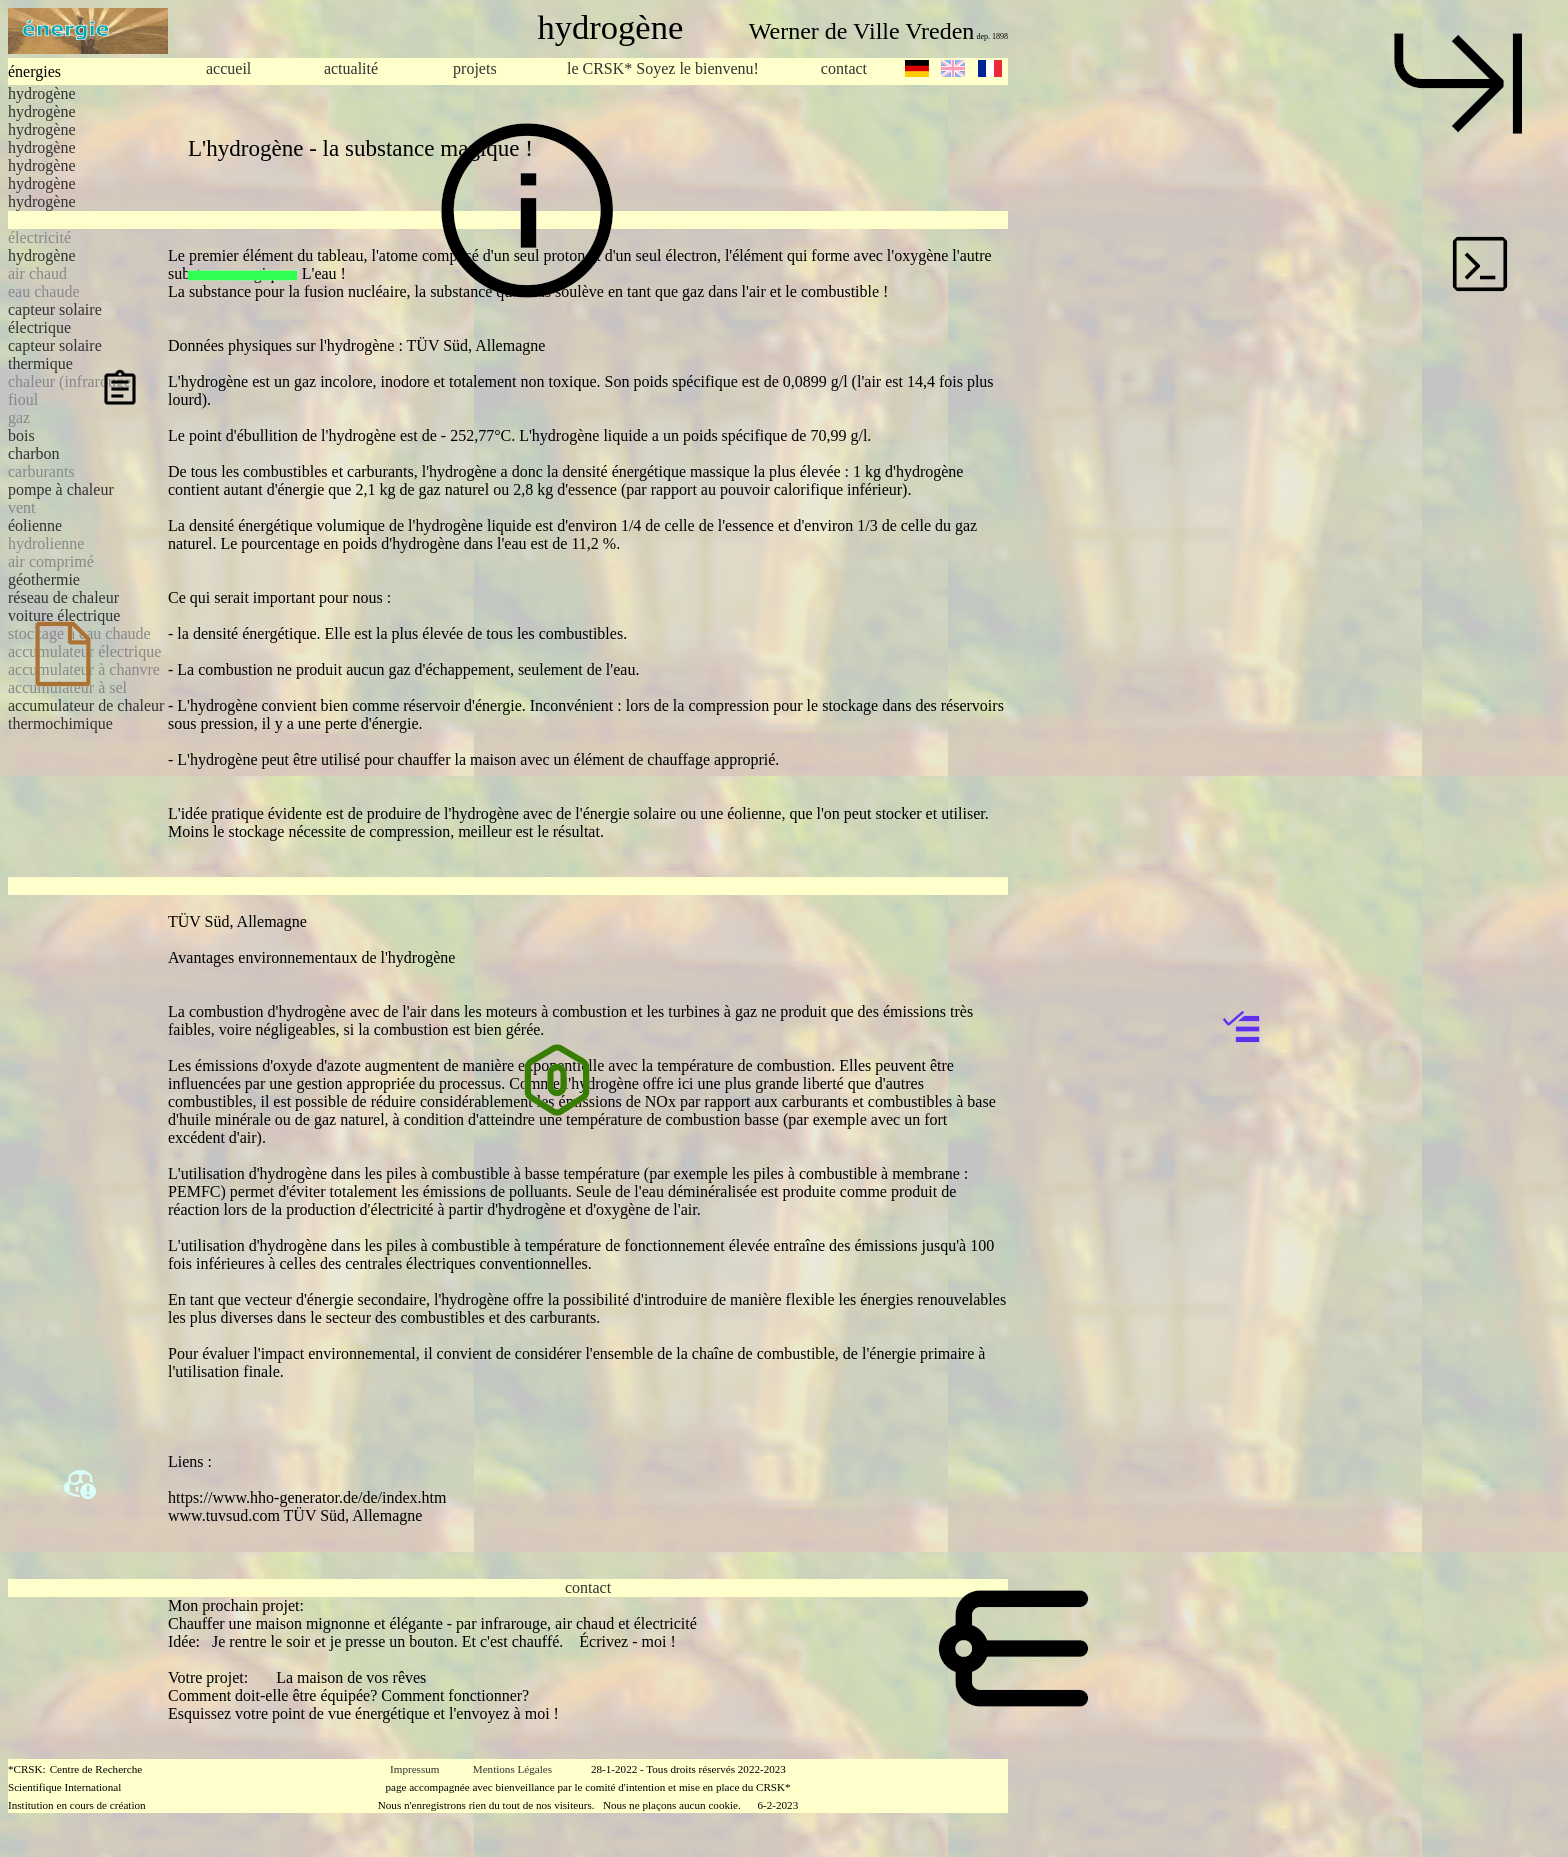 The image size is (1568, 1857). What do you see at coordinates (80, 1484) in the screenshot?
I see `indicates a warning or issue with GitHub Copilot` at bounding box center [80, 1484].